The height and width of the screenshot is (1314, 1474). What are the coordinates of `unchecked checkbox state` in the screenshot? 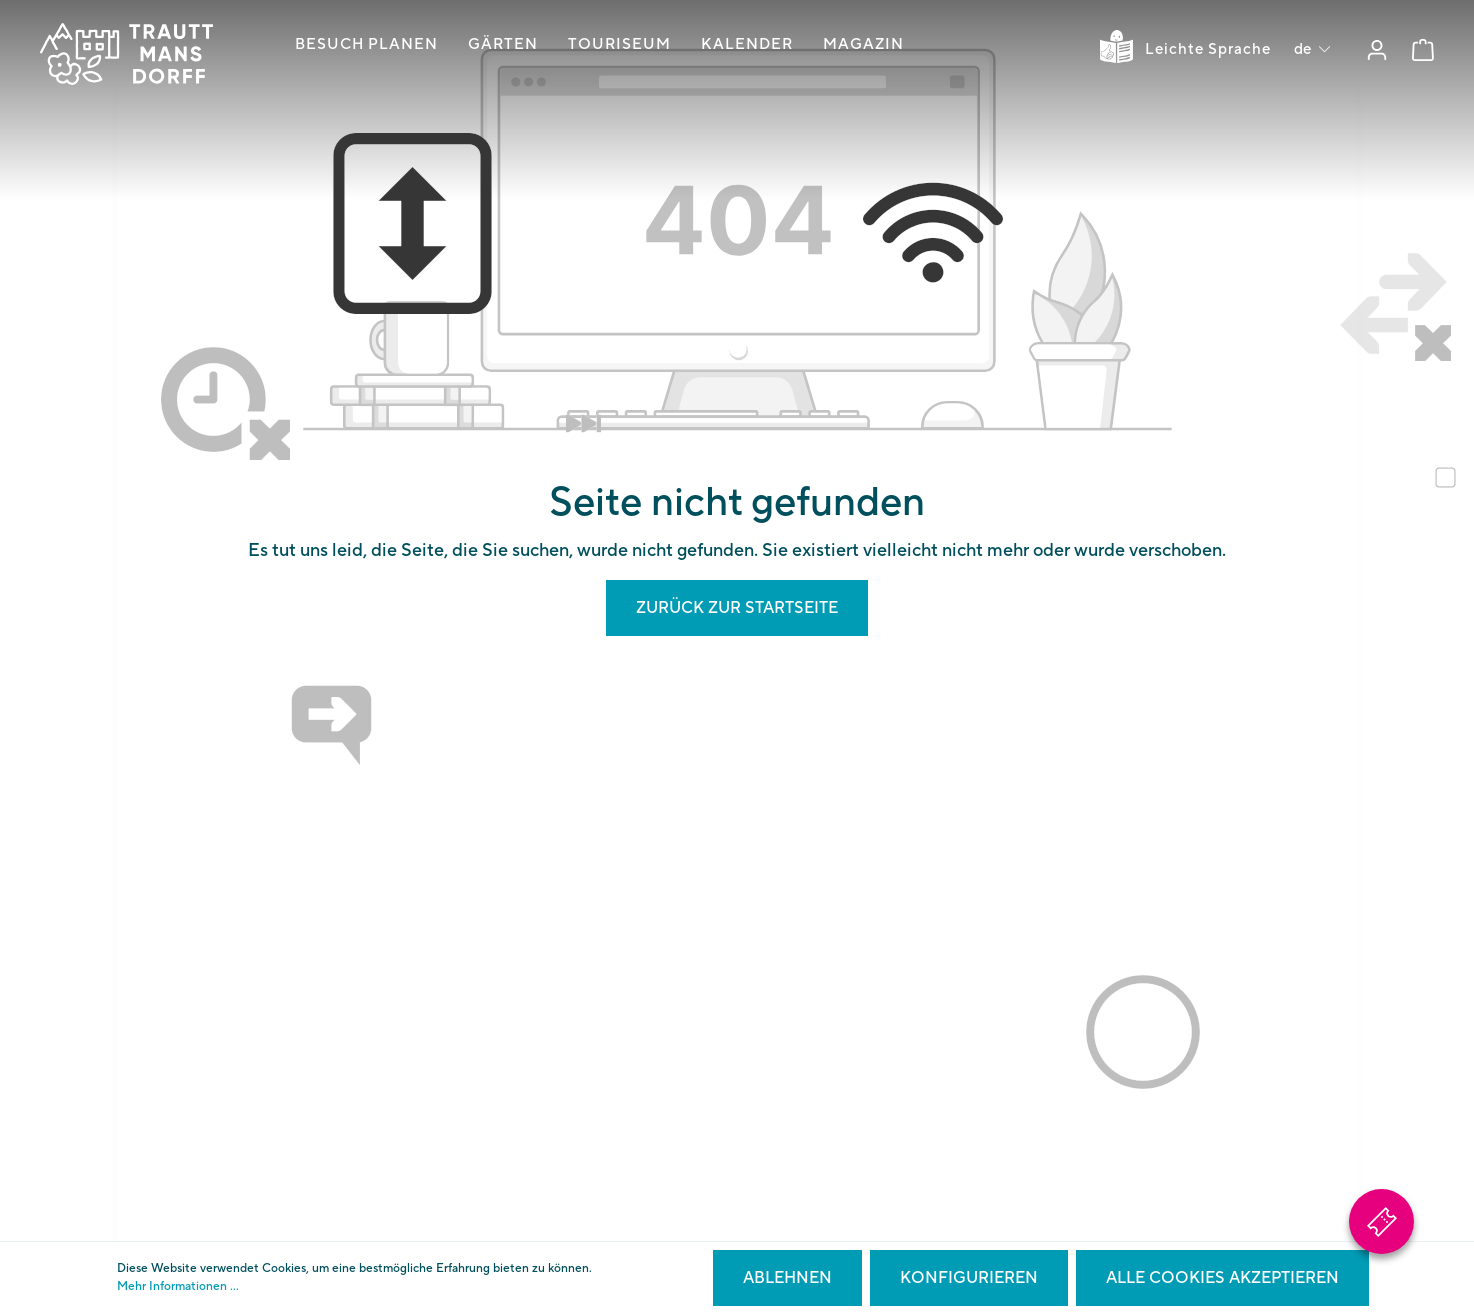 It's located at (1445, 477).